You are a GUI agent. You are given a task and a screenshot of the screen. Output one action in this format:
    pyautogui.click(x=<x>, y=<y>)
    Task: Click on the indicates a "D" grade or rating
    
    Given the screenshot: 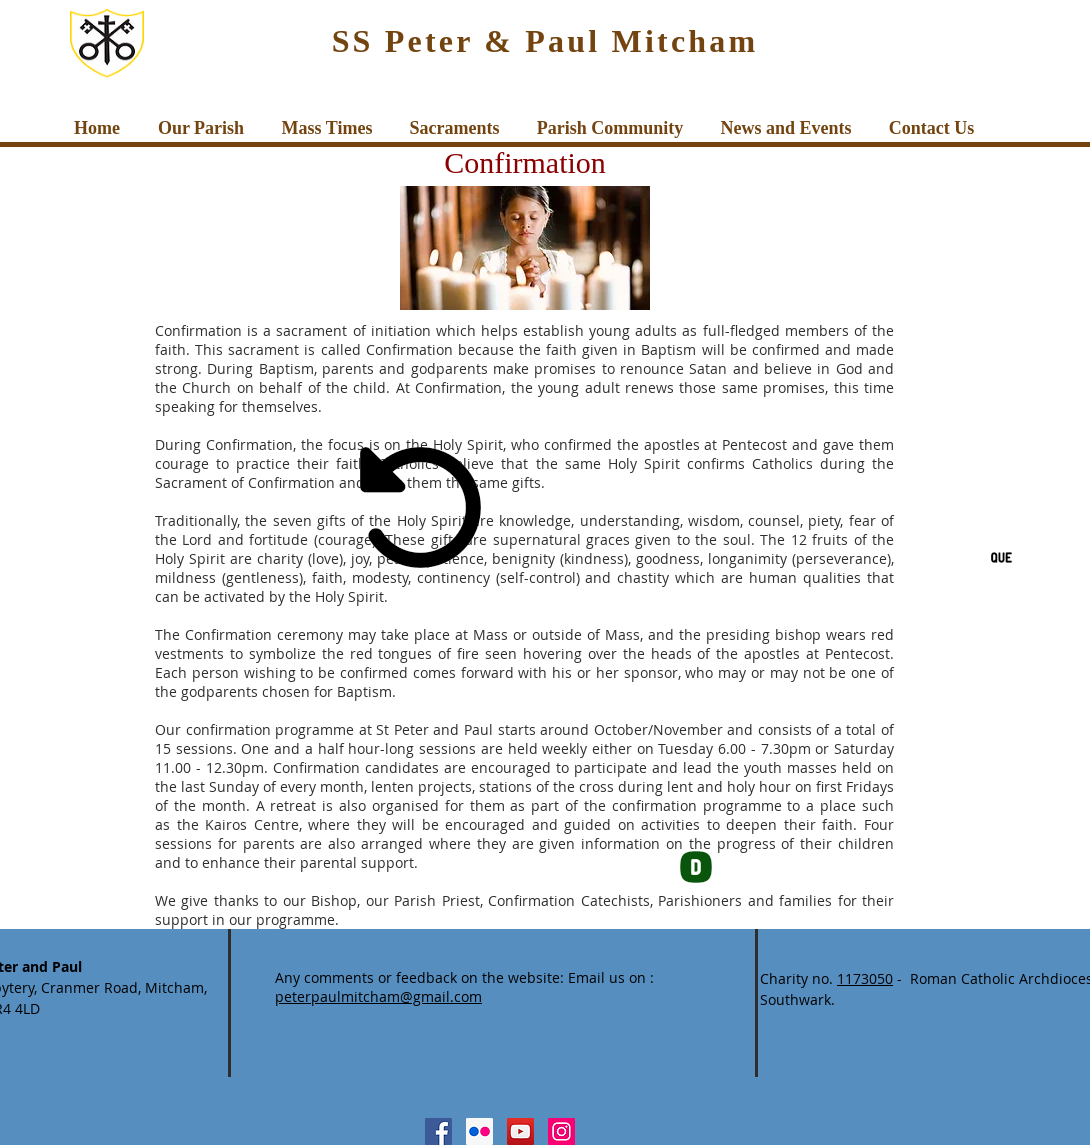 What is the action you would take?
    pyautogui.click(x=696, y=867)
    